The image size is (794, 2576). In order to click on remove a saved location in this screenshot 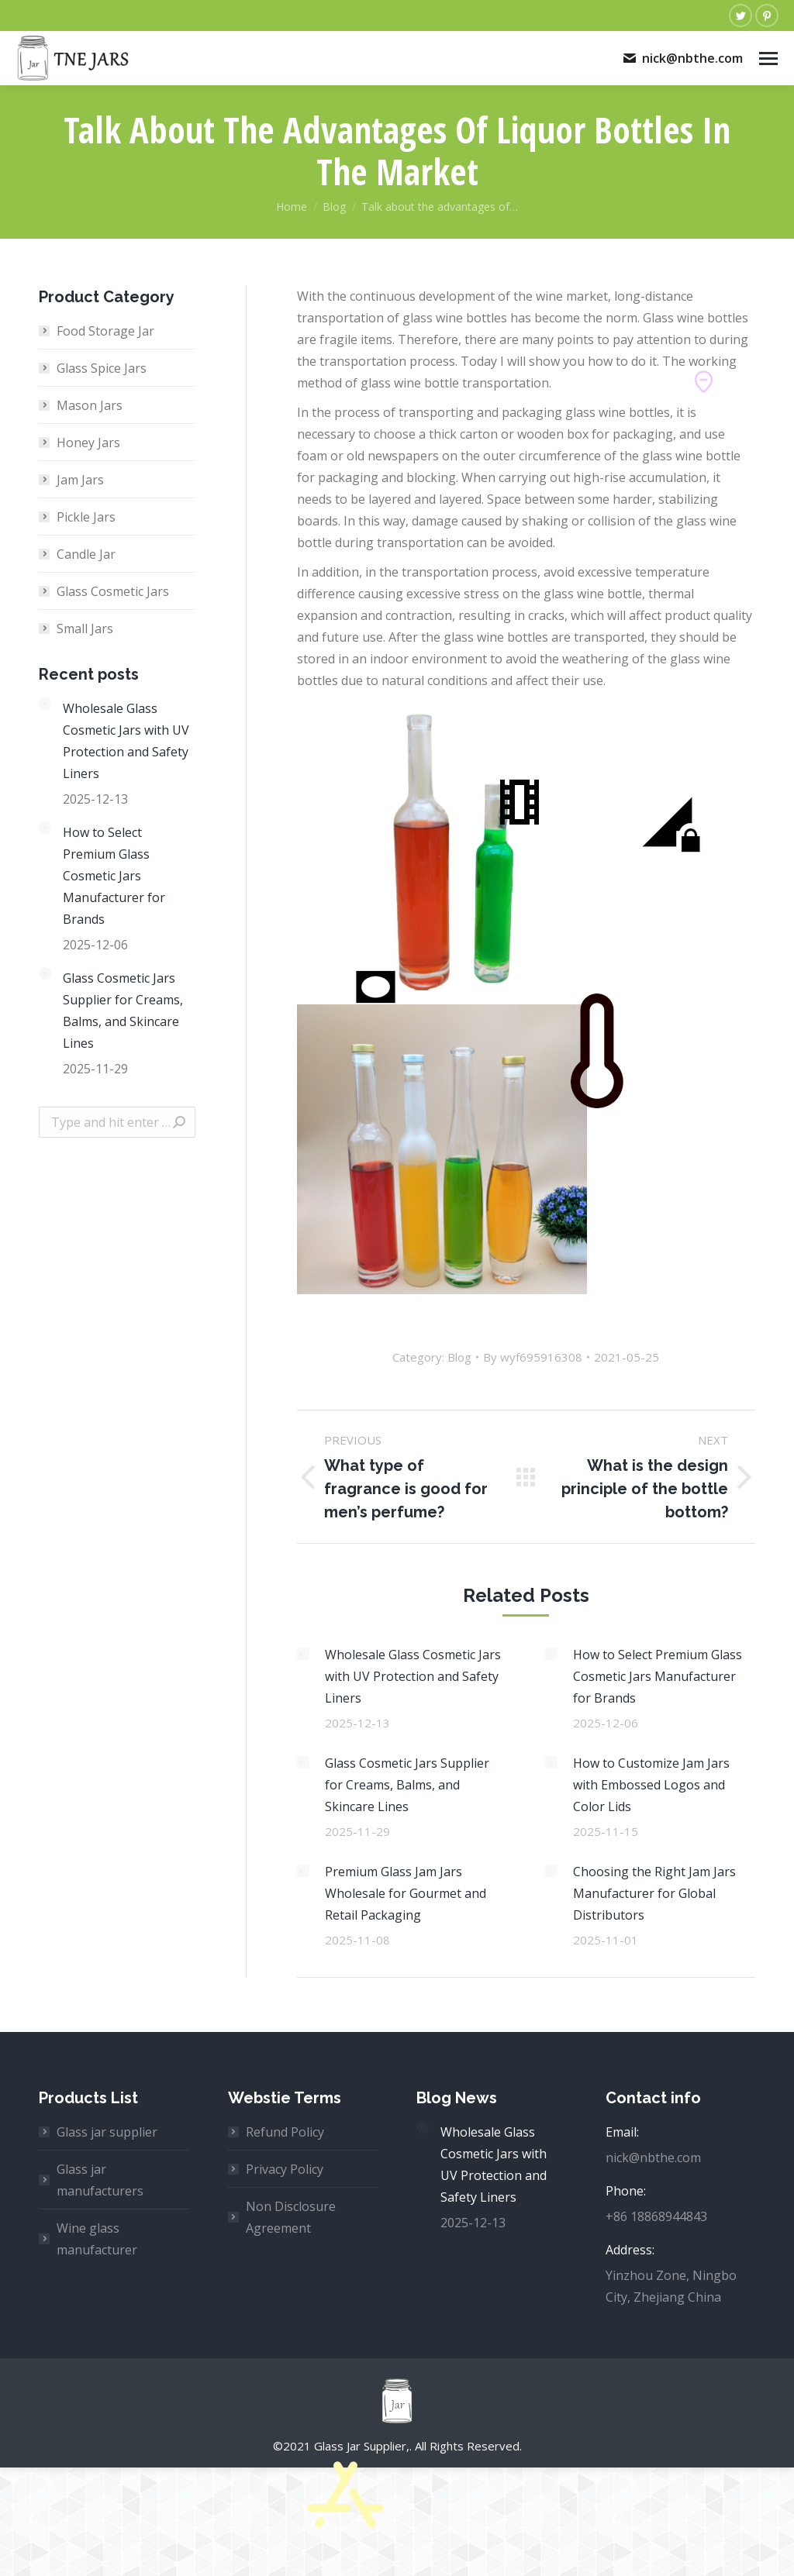, I will do `click(703, 381)`.